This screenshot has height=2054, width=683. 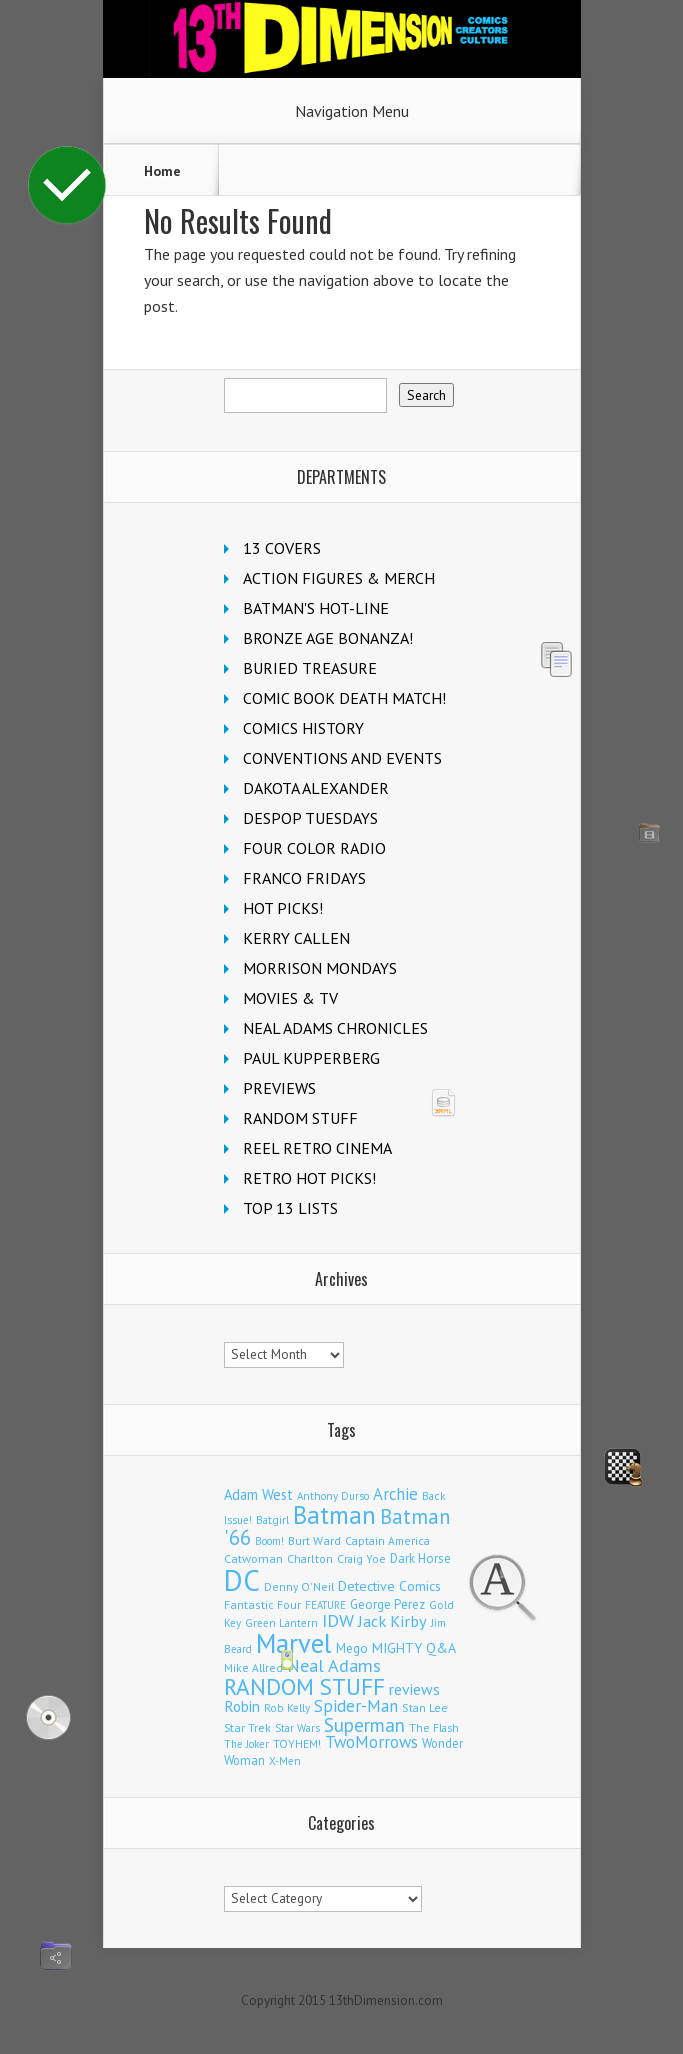 I want to click on iPod mini device connected in green color, so click(x=287, y=1660).